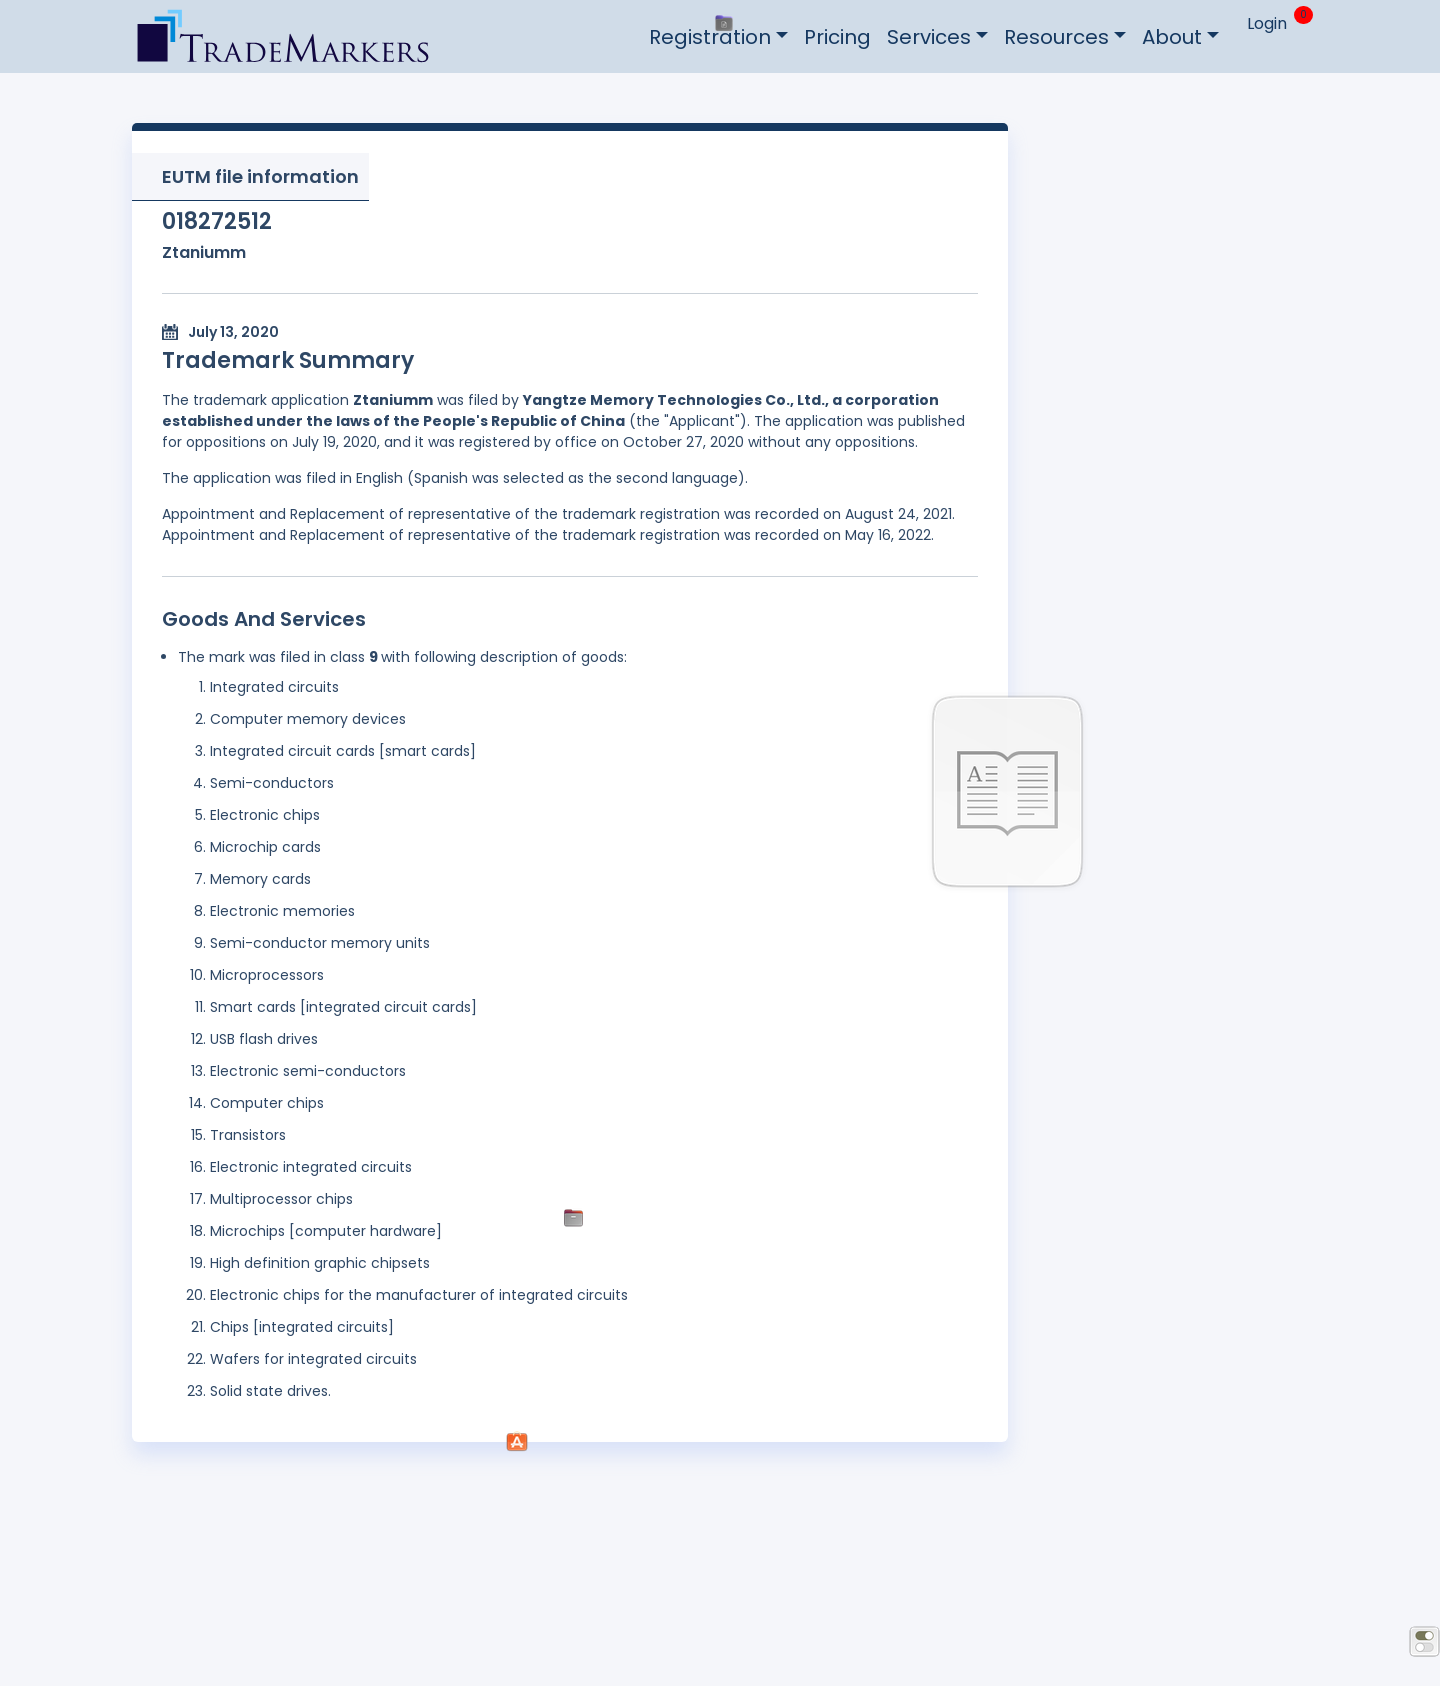  What do you see at coordinates (1007, 791) in the screenshot?
I see `a mobipocket ebook file` at bounding box center [1007, 791].